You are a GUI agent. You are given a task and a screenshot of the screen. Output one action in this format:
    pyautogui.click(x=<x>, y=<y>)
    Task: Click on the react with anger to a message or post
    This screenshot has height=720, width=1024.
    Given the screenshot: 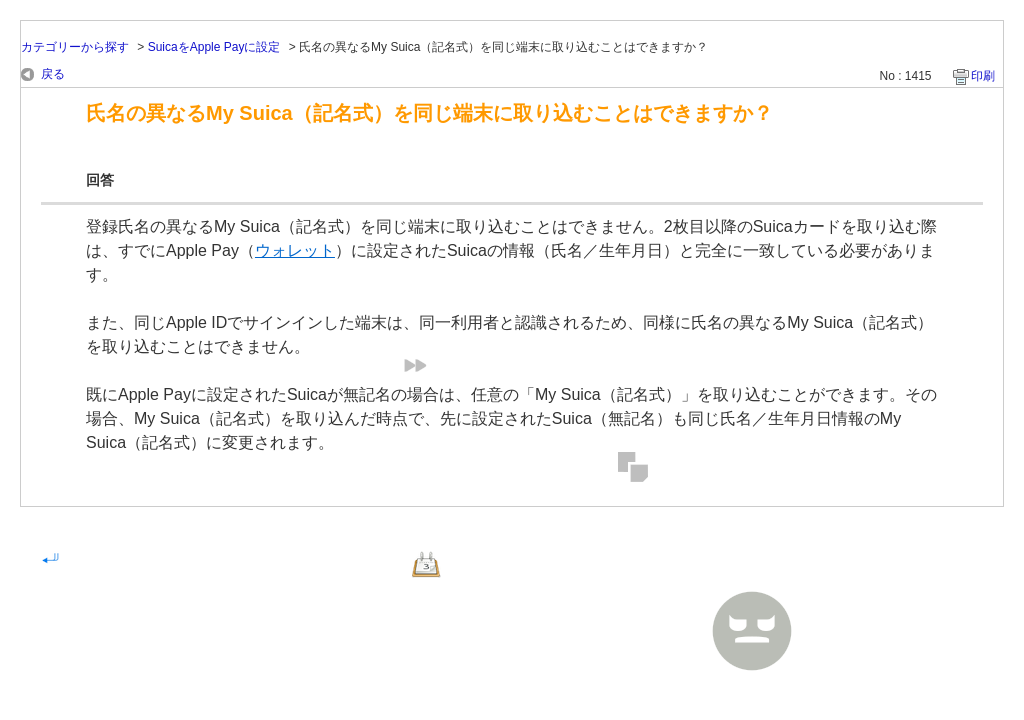 What is the action you would take?
    pyautogui.click(x=752, y=631)
    